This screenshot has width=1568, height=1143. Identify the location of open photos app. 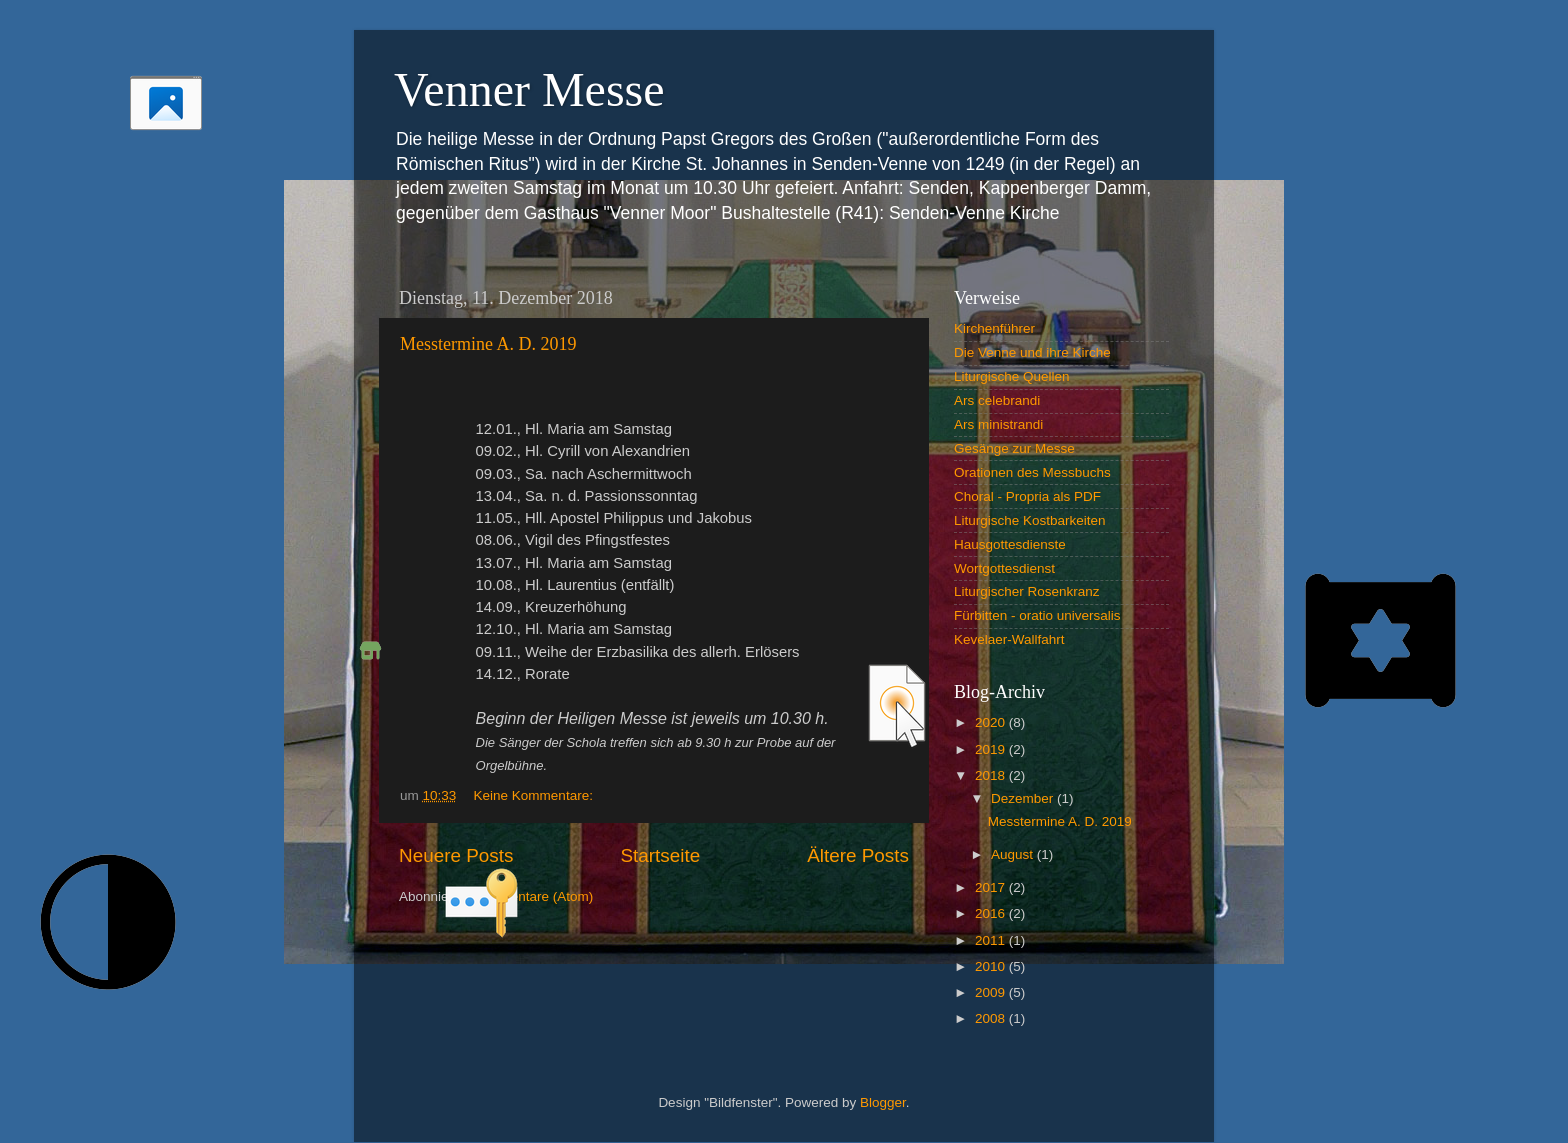
(166, 103).